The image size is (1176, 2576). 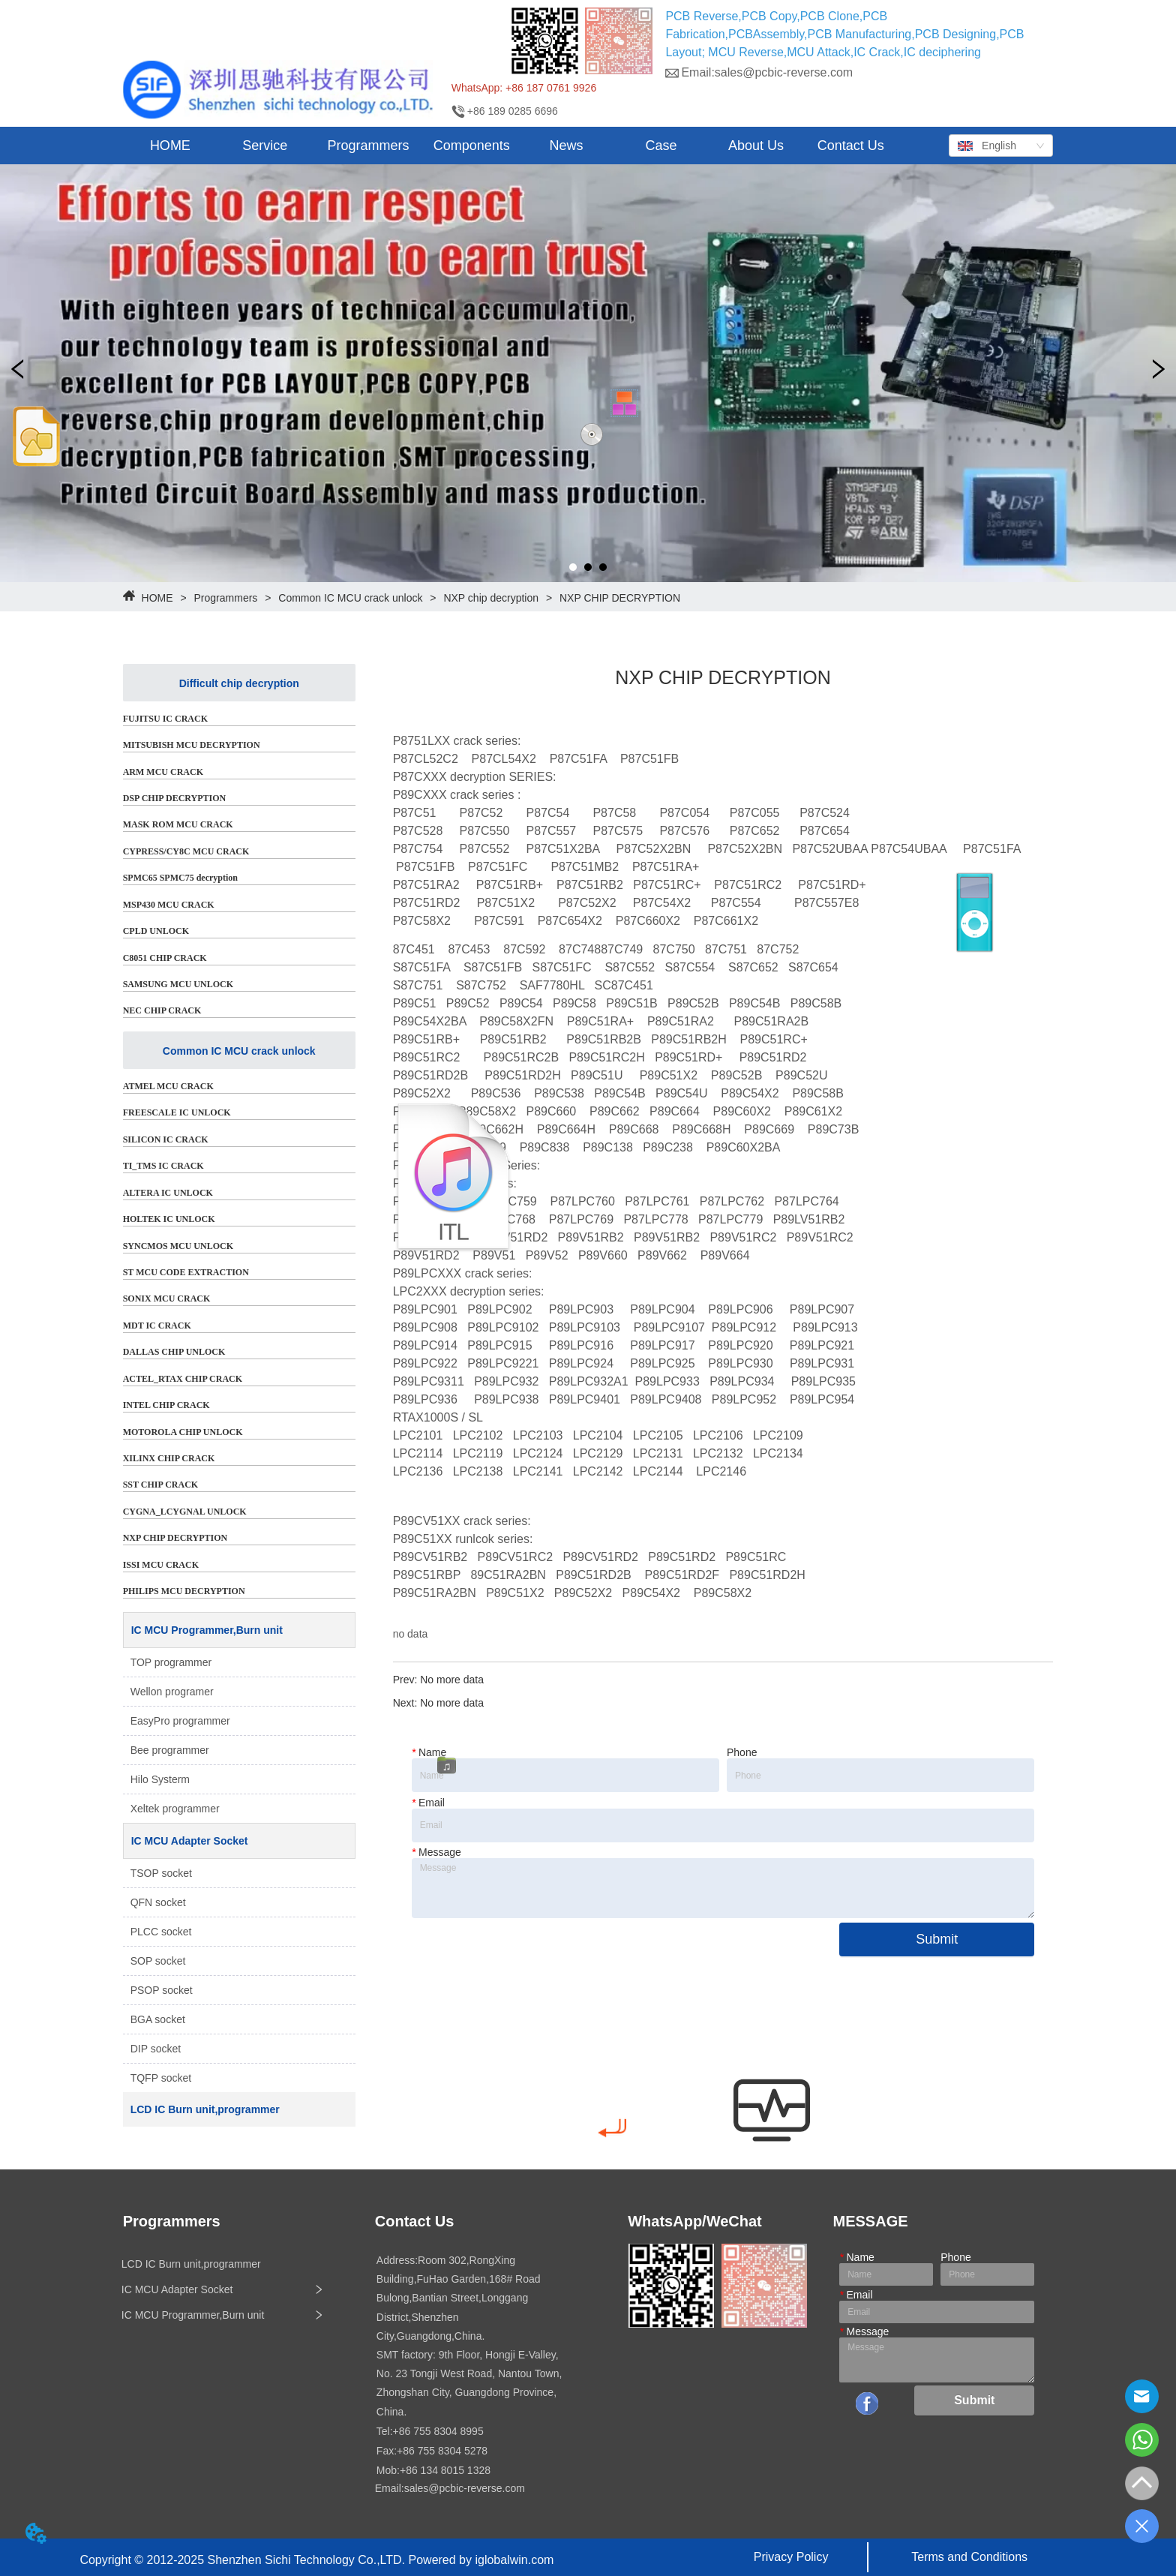 I want to click on open your music folder, so click(x=446, y=1764).